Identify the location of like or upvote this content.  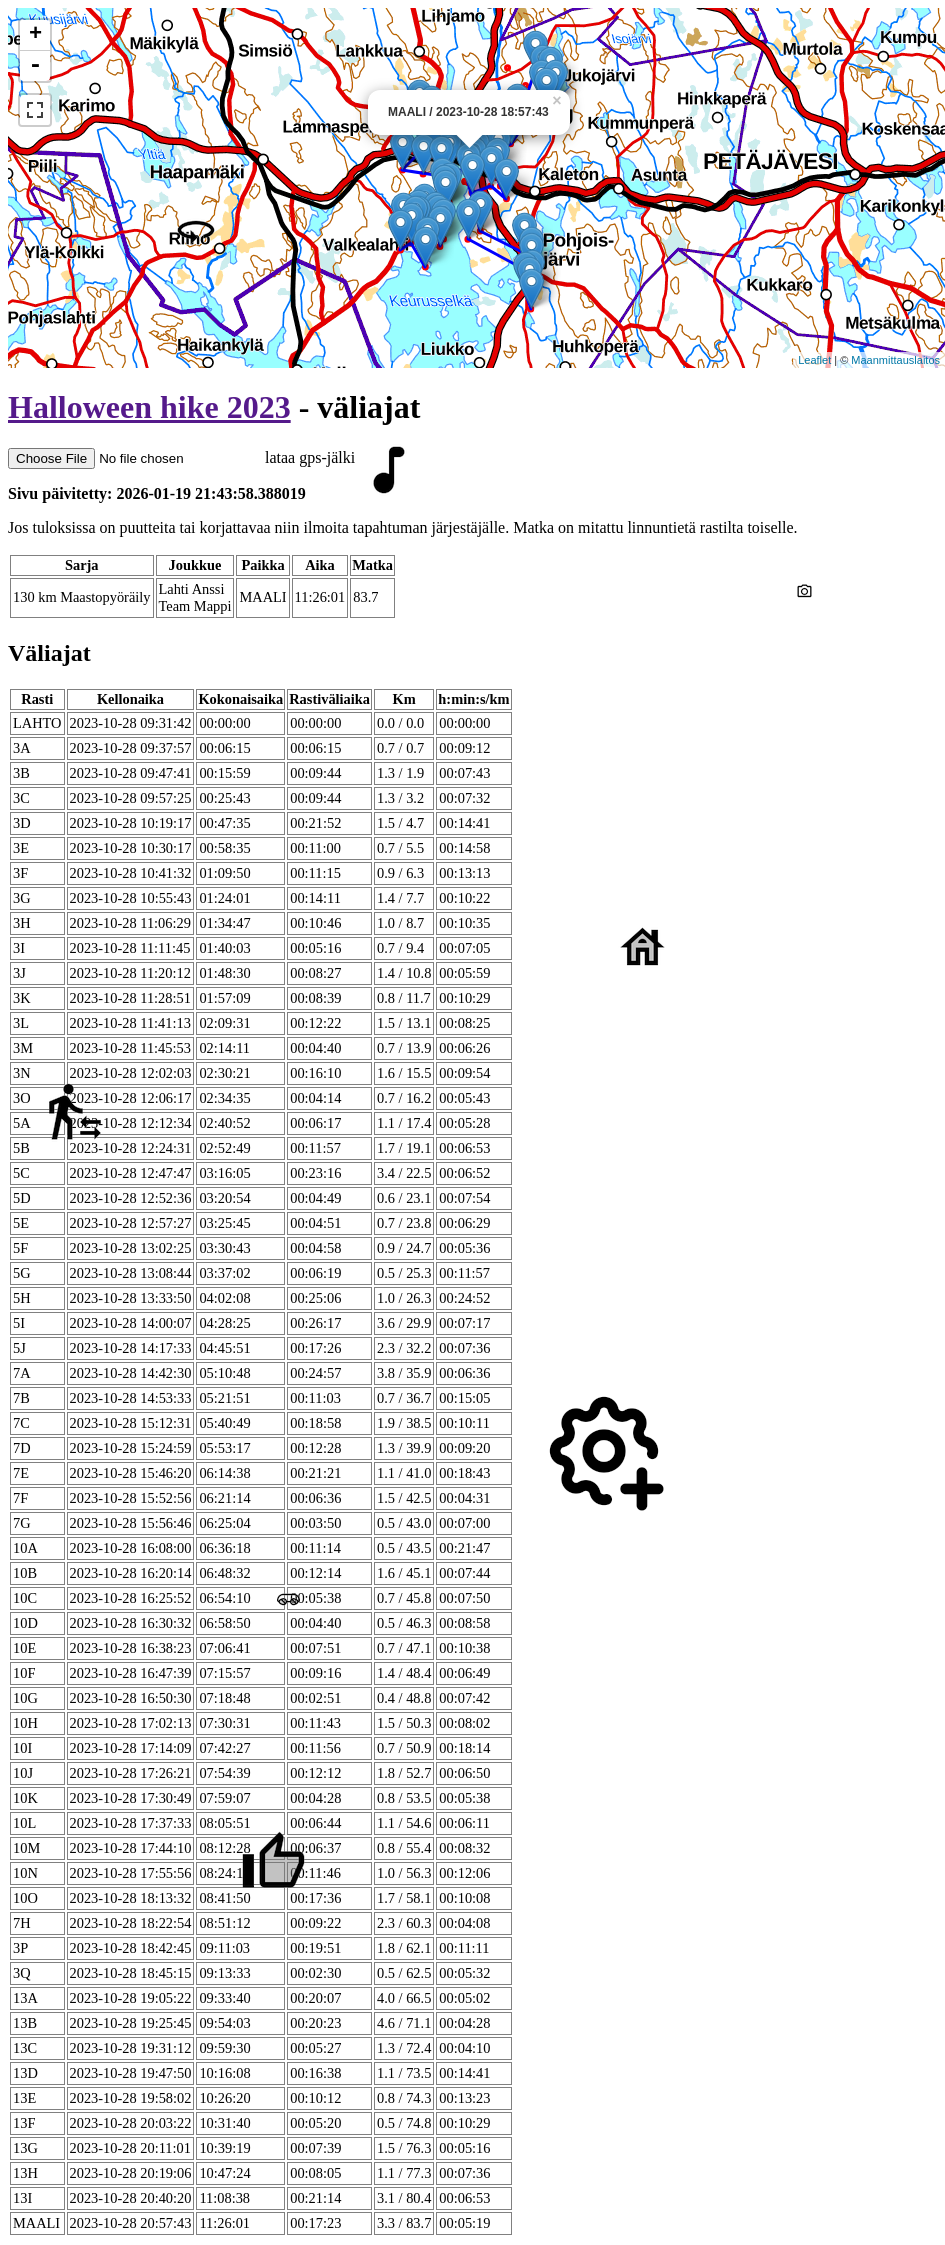
(273, 1862).